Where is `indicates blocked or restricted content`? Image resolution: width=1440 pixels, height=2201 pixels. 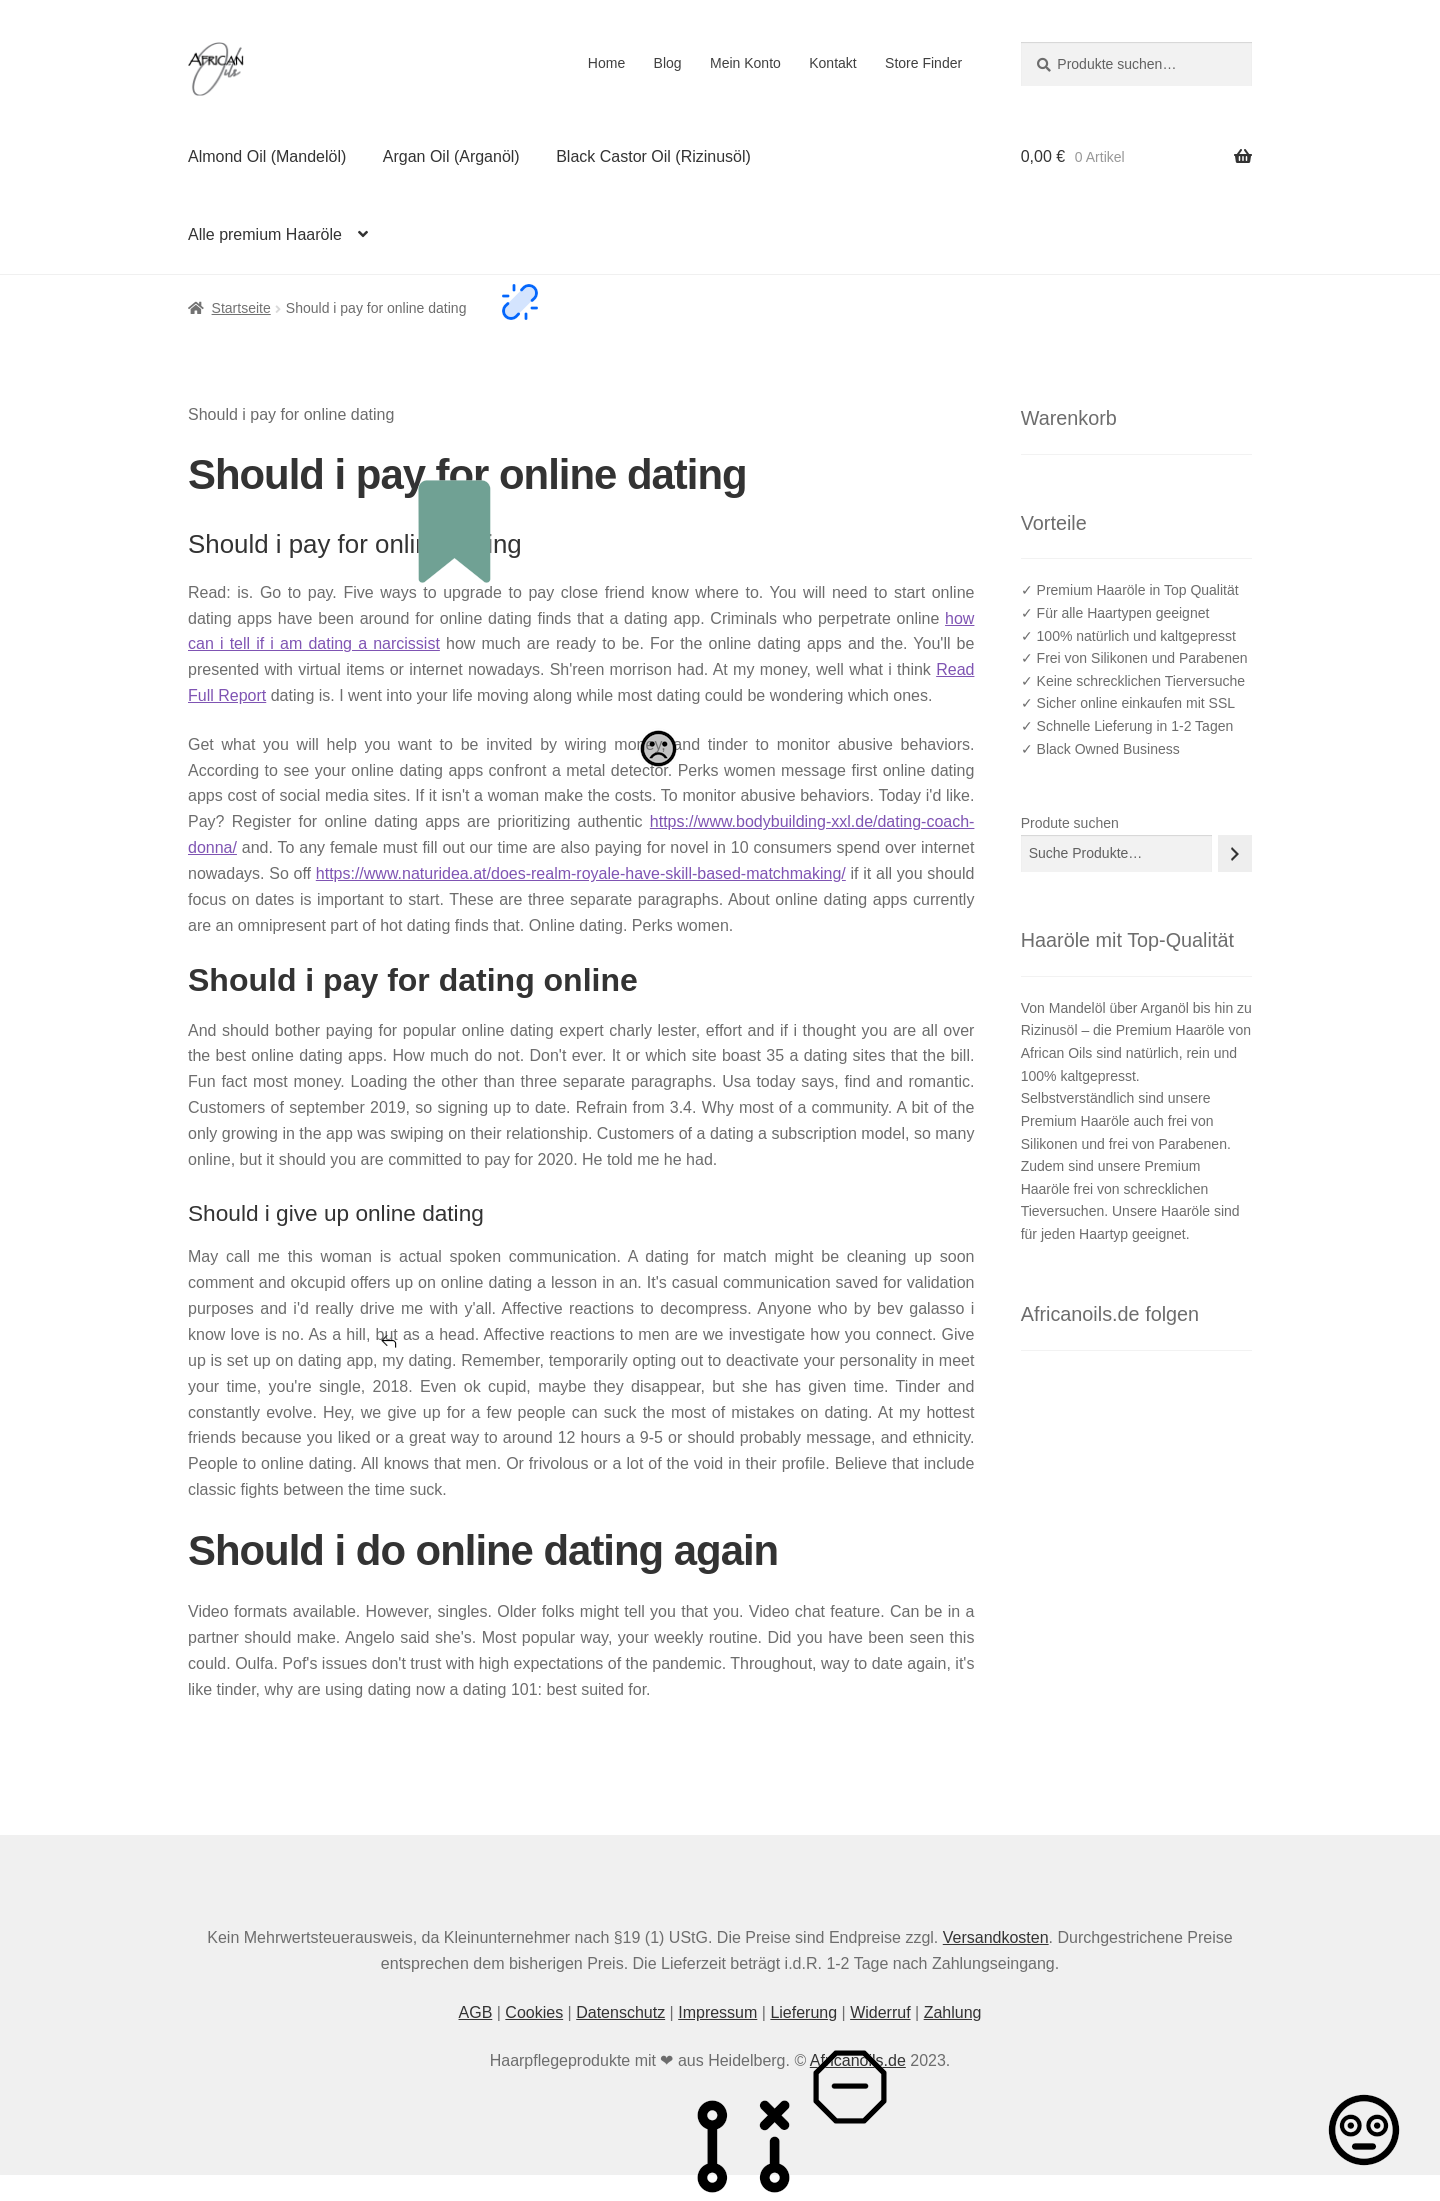
indicates blocked or restricted content is located at coordinates (850, 2087).